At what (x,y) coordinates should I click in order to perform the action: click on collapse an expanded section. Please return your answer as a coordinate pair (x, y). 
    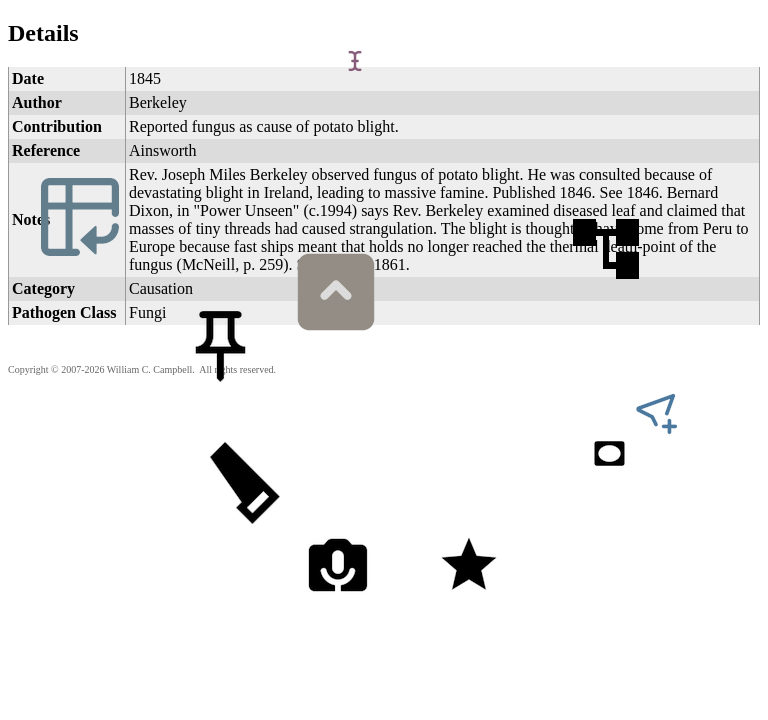
    Looking at the image, I should click on (336, 292).